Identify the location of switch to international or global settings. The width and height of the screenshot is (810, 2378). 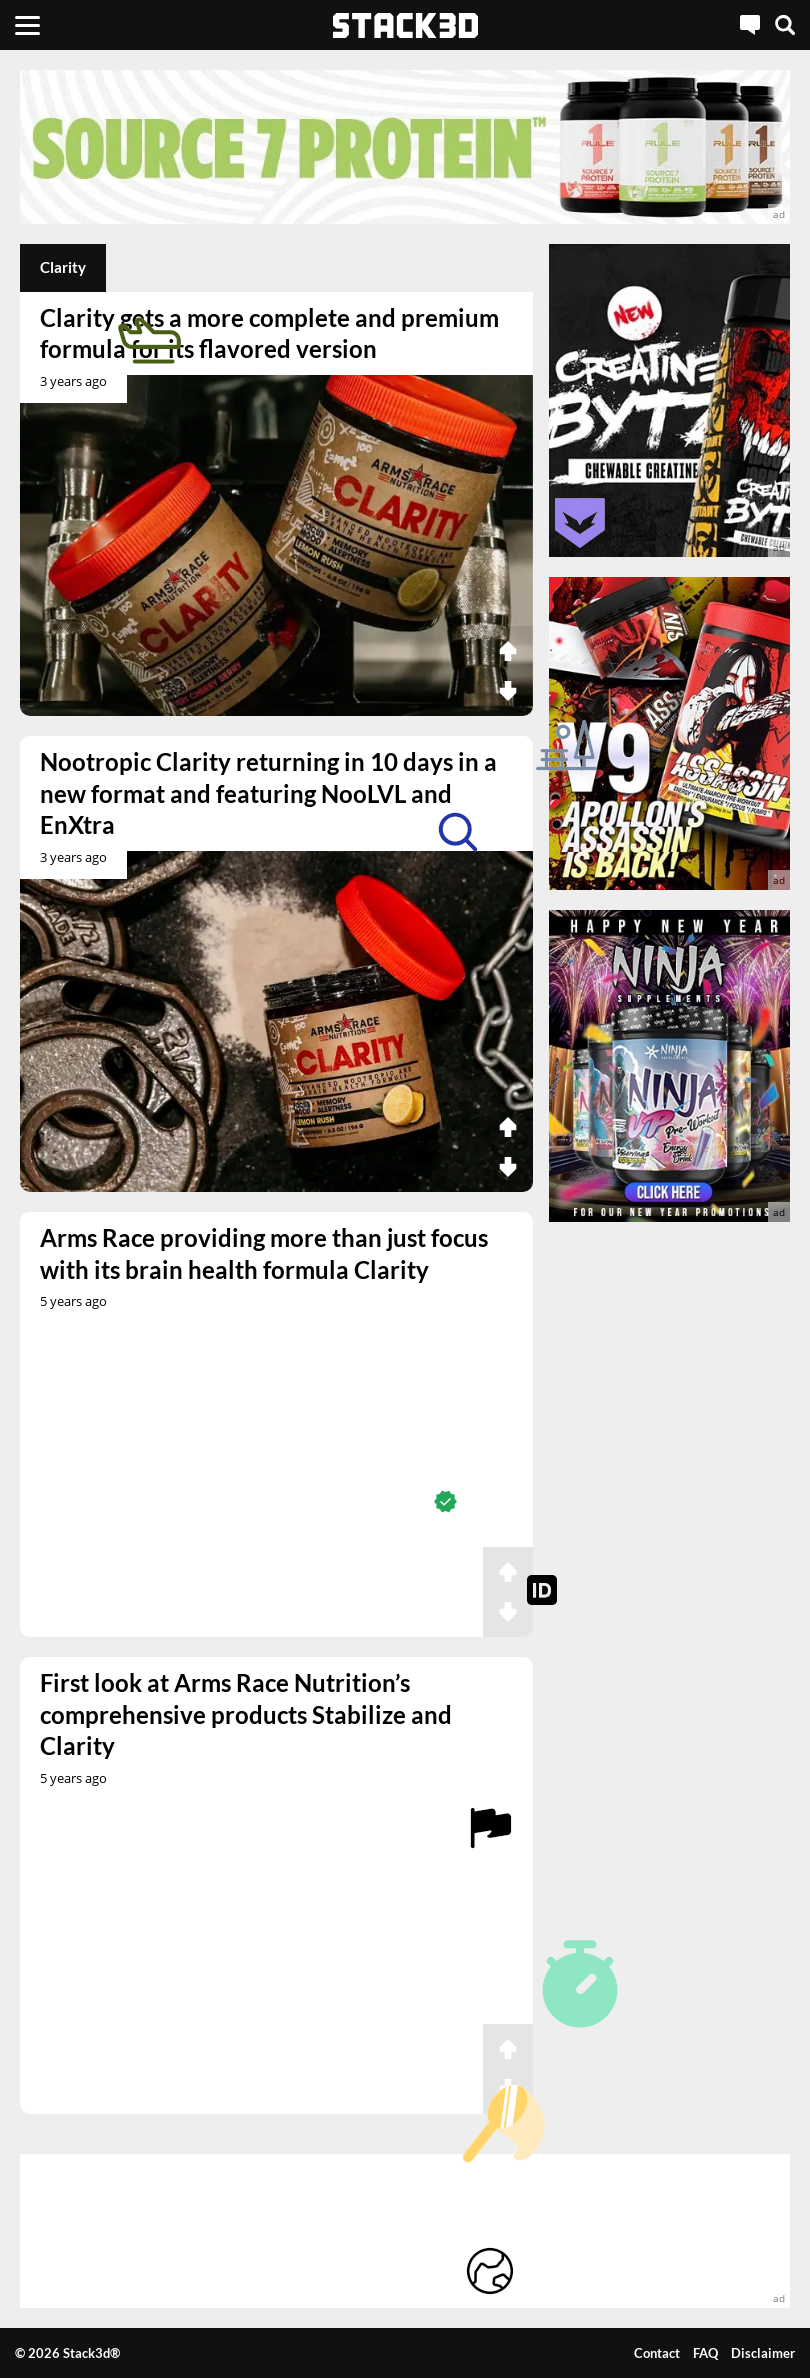
(490, 2271).